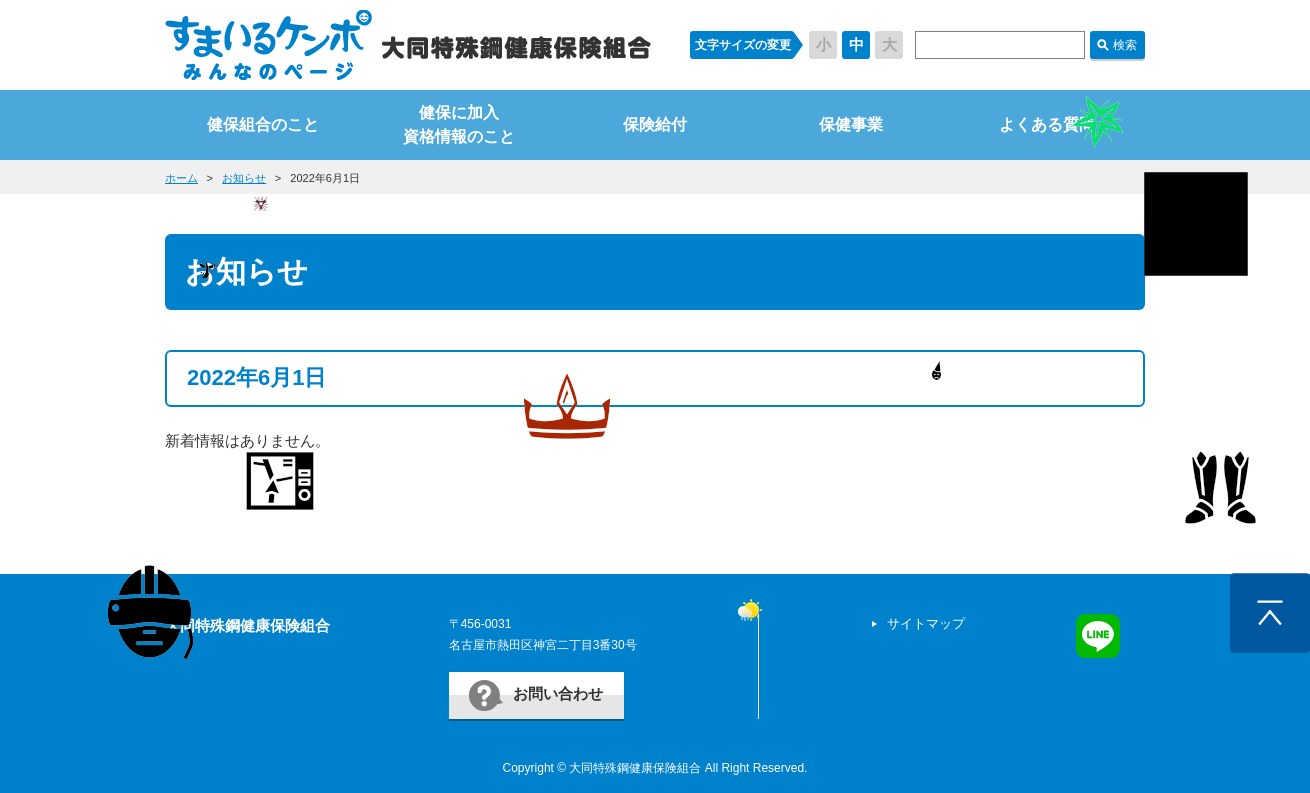  What do you see at coordinates (750, 610) in the screenshot?
I see `indicates rainy weather with daytime sun breaks` at bounding box center [750, 610].